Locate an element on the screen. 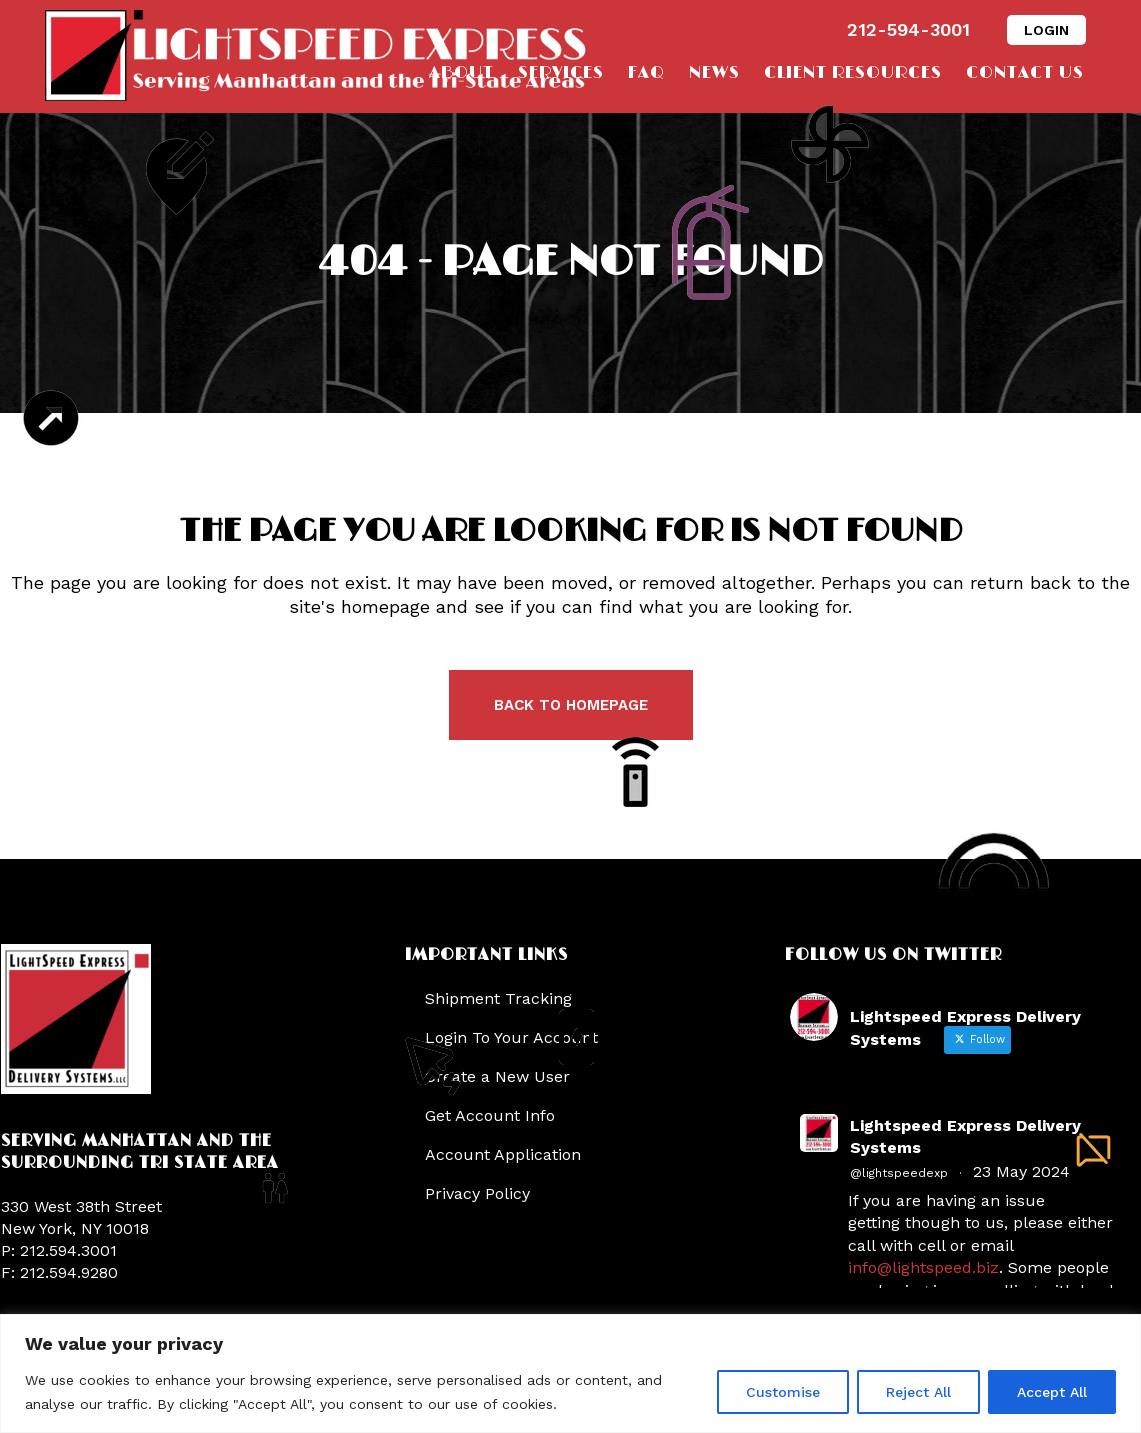  open link in new tab or window is located at coordinates (51, 418).